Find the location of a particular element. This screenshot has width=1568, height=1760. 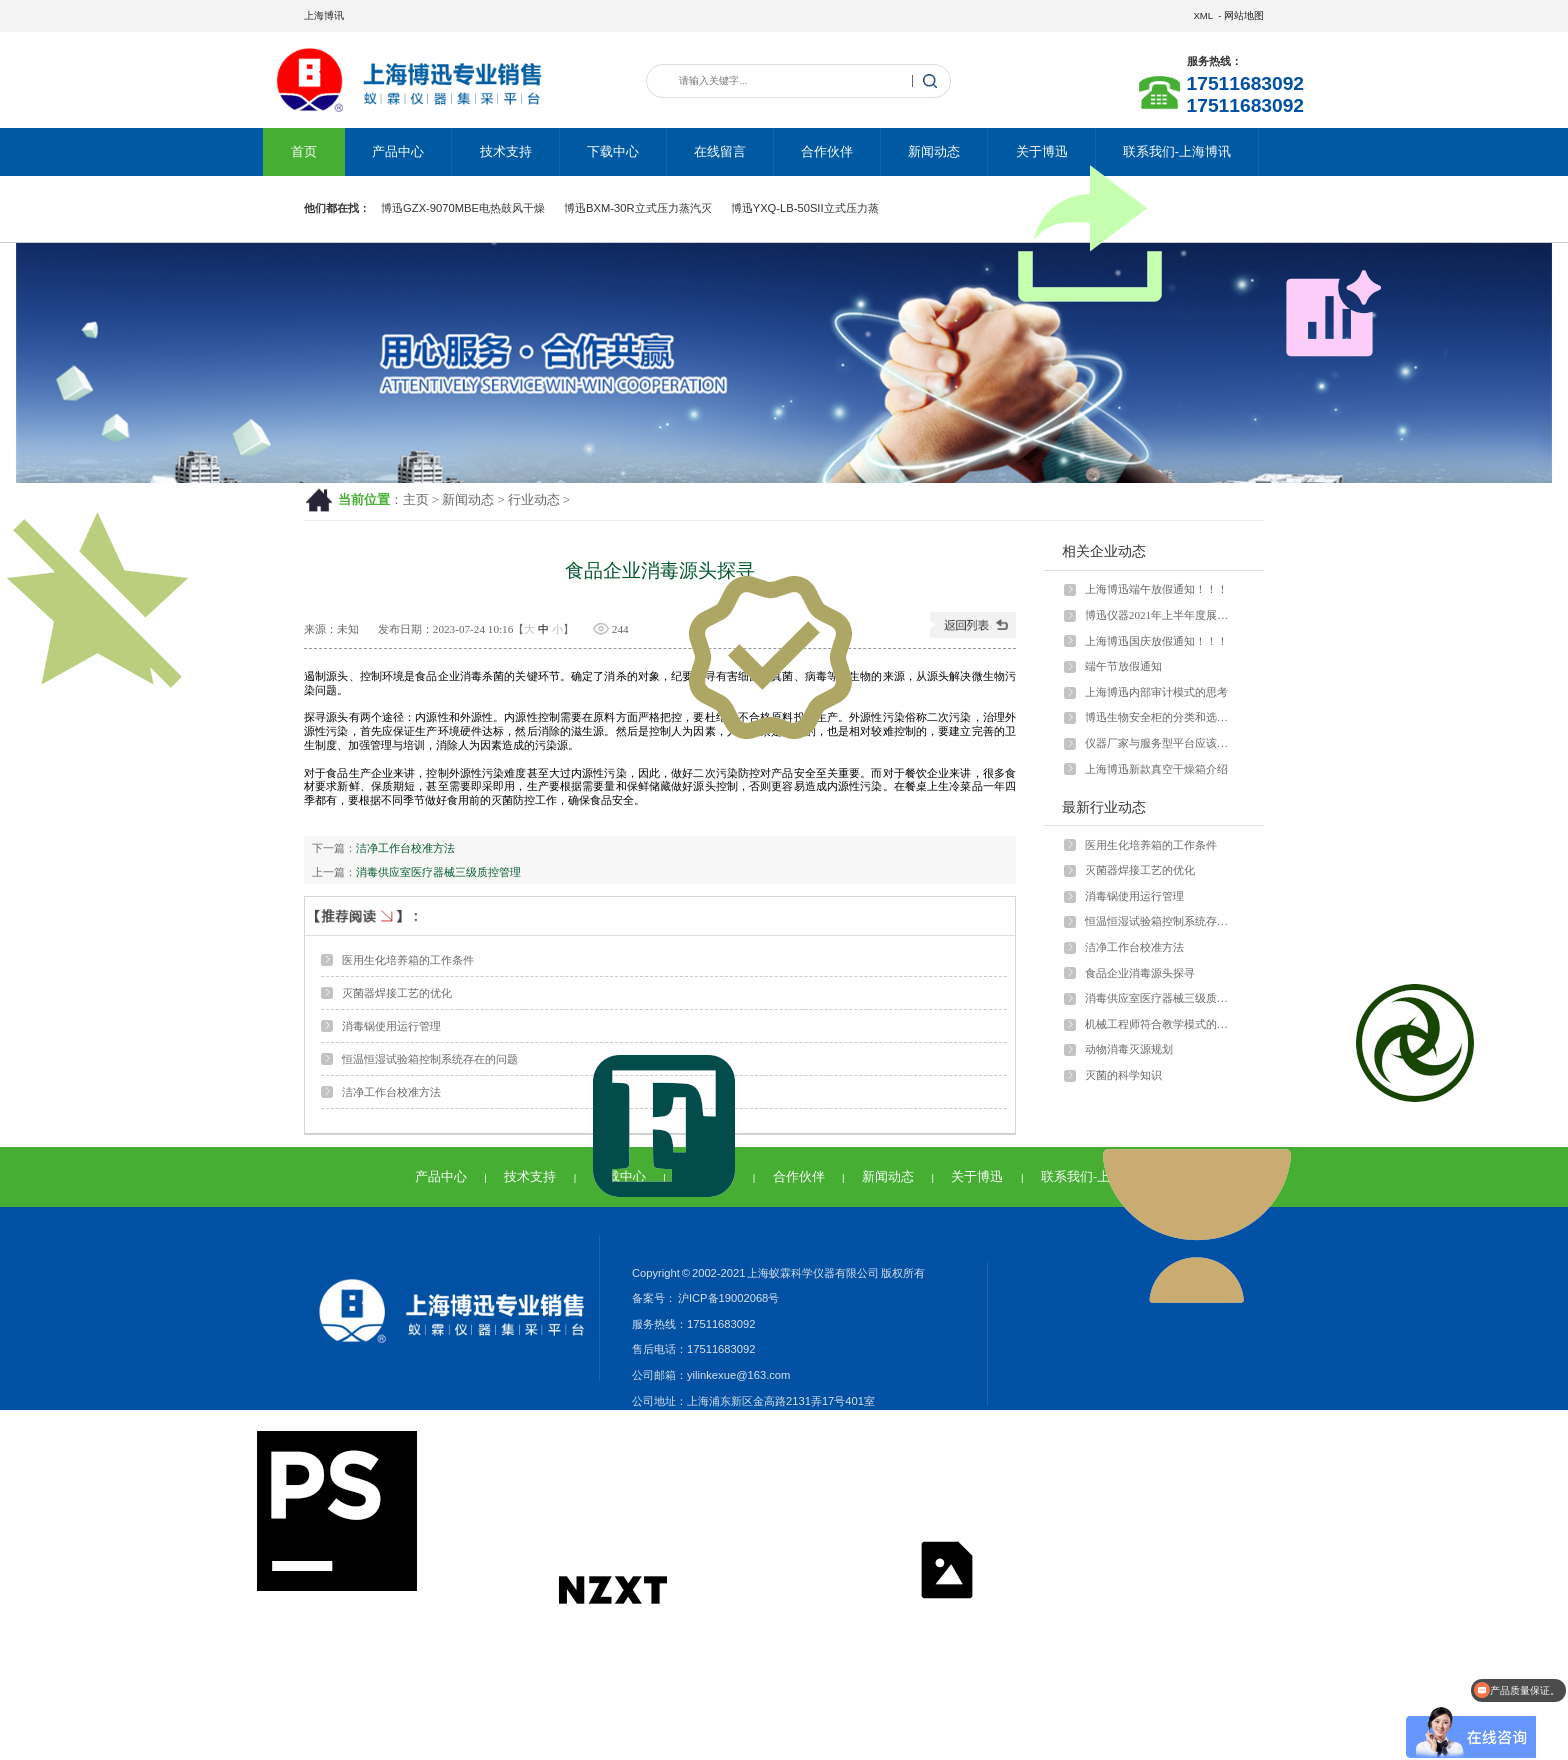

view image file is located at coordinates (947, 1570).